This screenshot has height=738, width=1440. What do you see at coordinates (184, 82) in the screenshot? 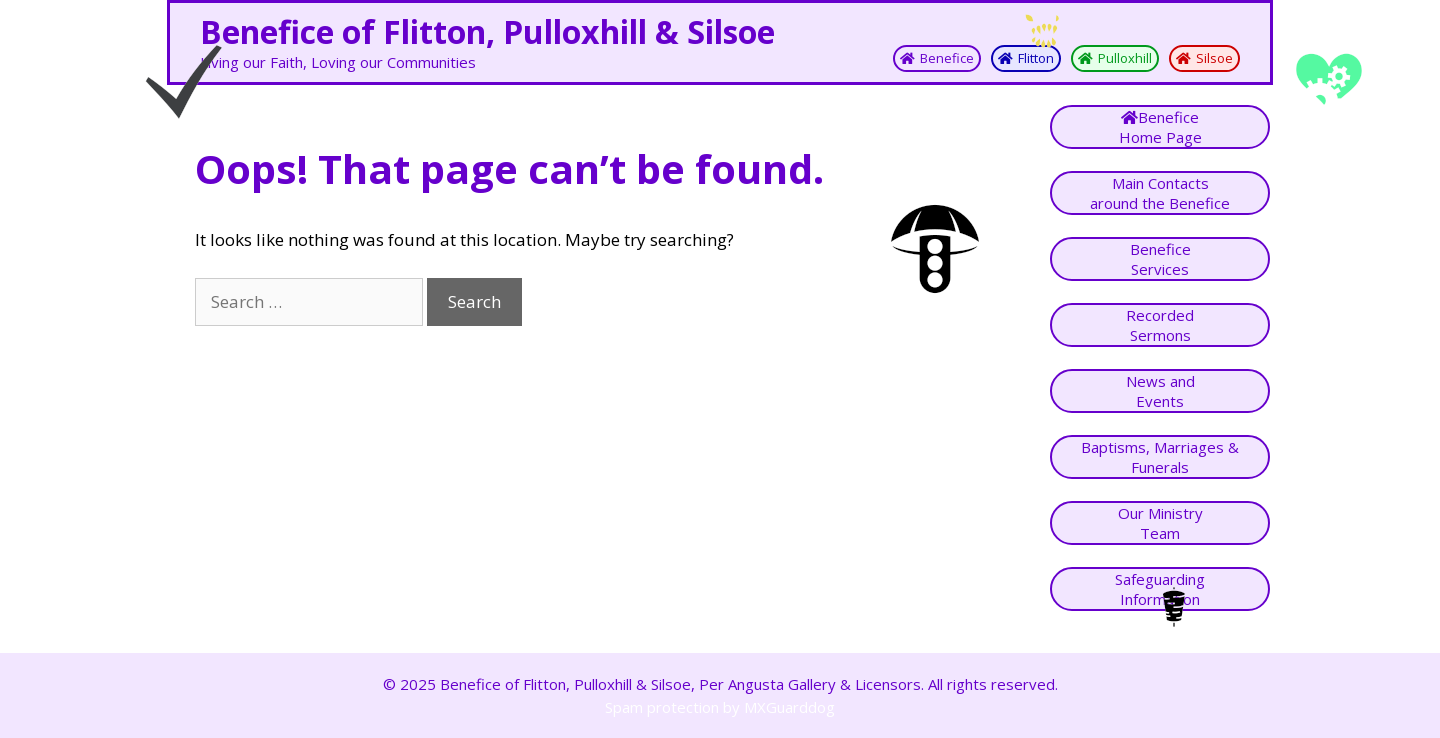
I see `confirm or complete an action` at bounding box center [184, 82].